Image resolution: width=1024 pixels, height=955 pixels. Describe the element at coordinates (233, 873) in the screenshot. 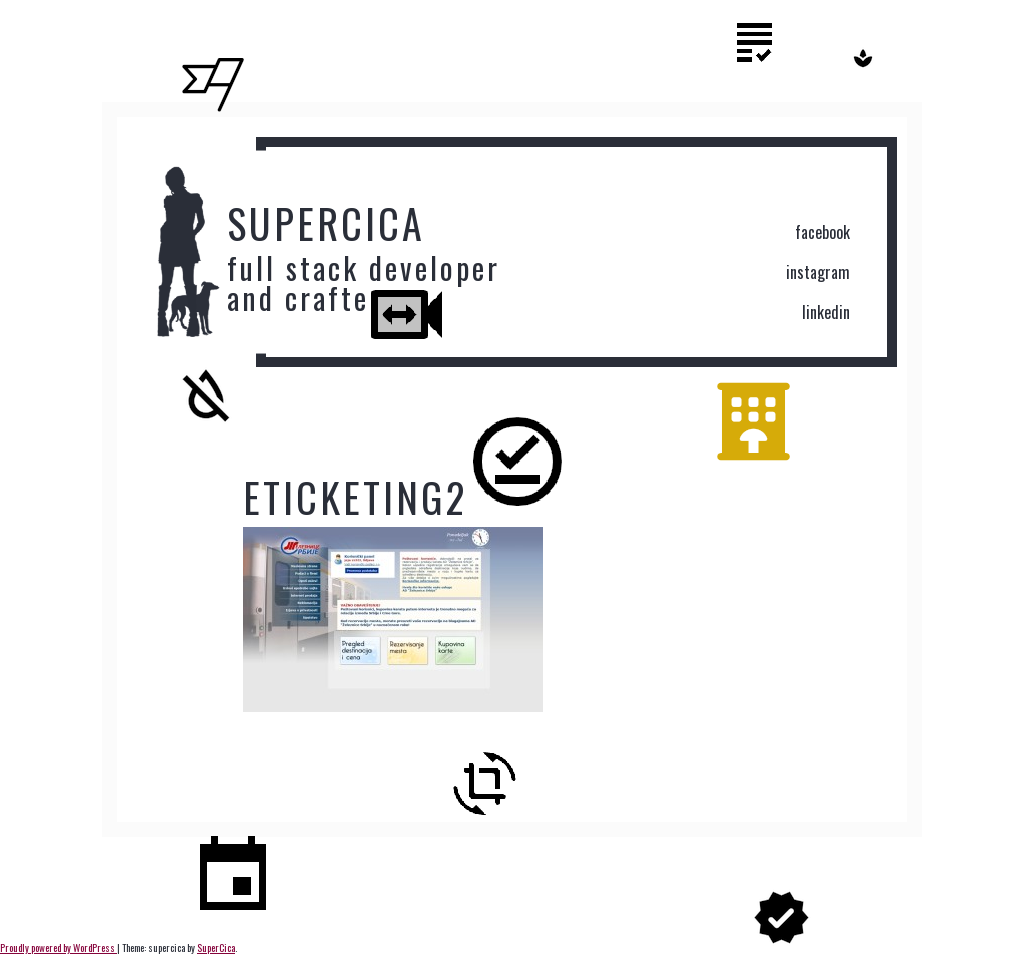

I see `view calendar or scheduled events` at that location.